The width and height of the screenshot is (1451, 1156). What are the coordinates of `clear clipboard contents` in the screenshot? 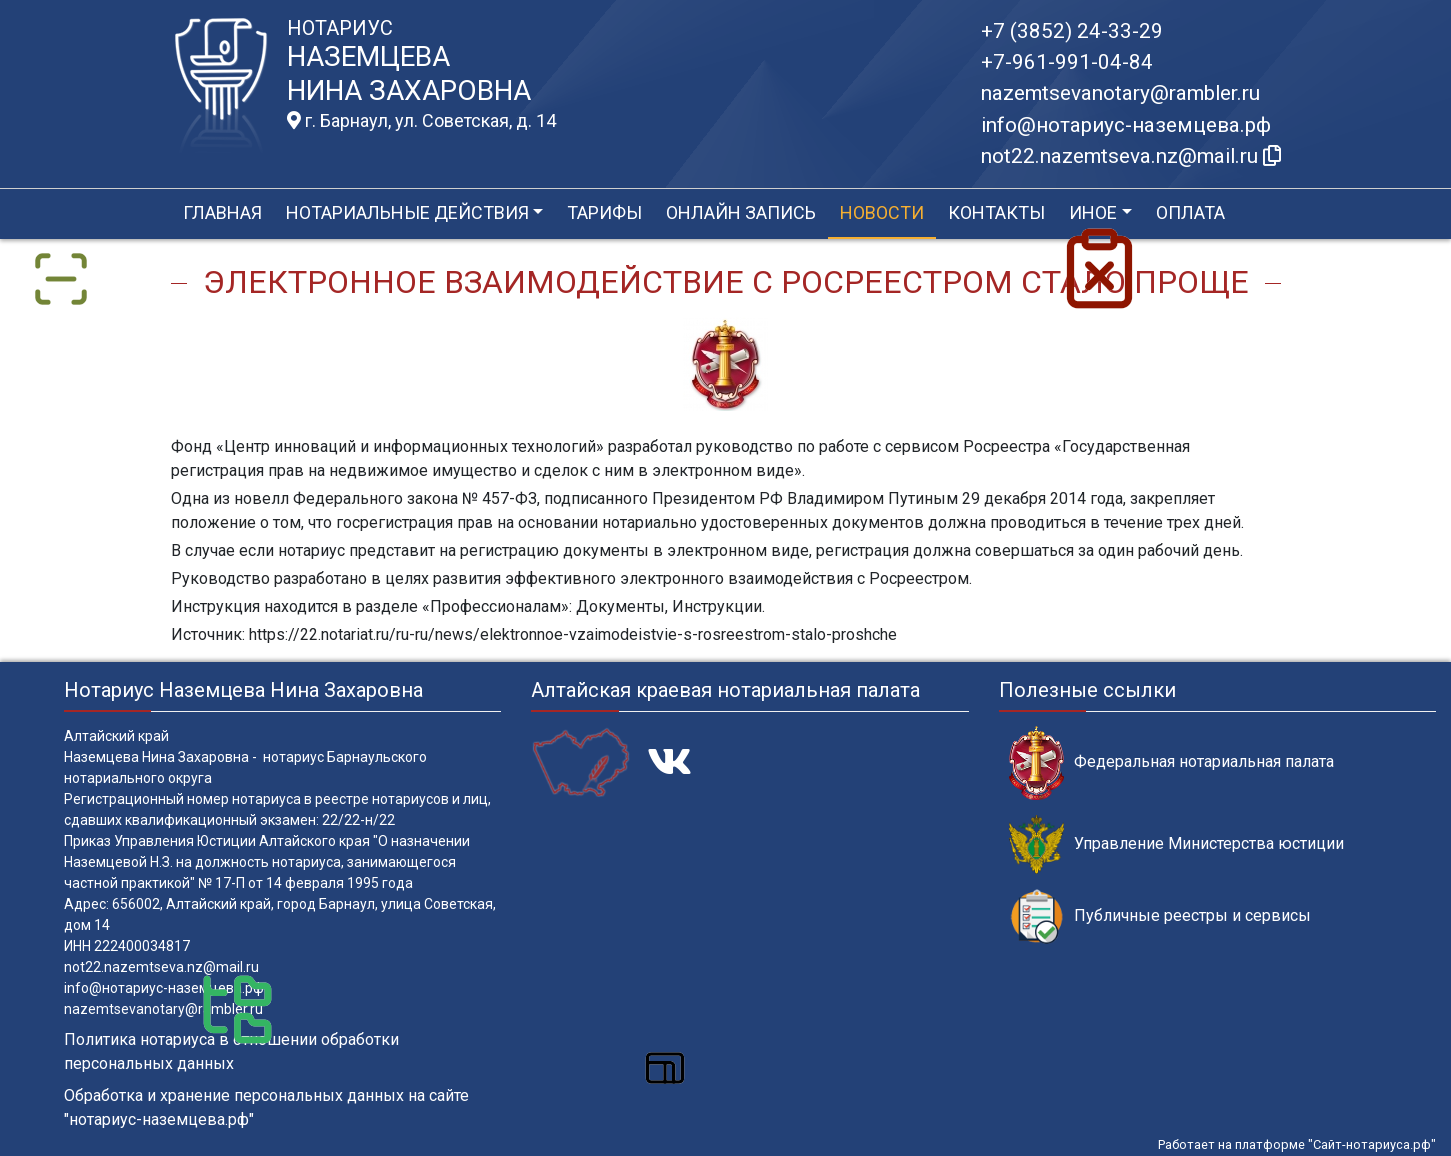 It's located at (1099, 268).